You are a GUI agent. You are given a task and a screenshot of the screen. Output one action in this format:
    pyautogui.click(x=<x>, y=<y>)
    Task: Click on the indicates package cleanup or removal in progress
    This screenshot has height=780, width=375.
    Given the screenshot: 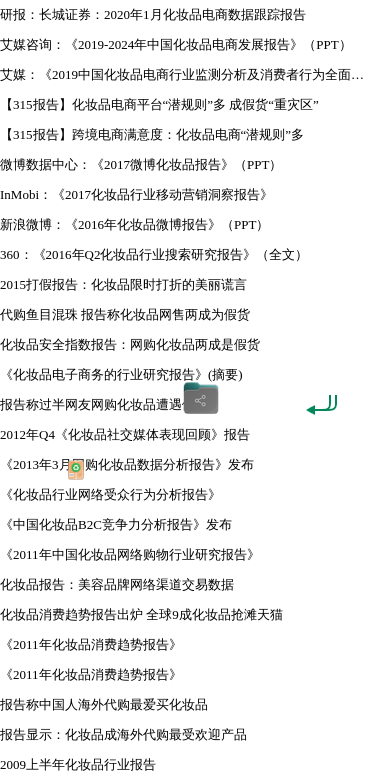 What is the action you would take?
    pyautogui.click(x=76, y=470)
    